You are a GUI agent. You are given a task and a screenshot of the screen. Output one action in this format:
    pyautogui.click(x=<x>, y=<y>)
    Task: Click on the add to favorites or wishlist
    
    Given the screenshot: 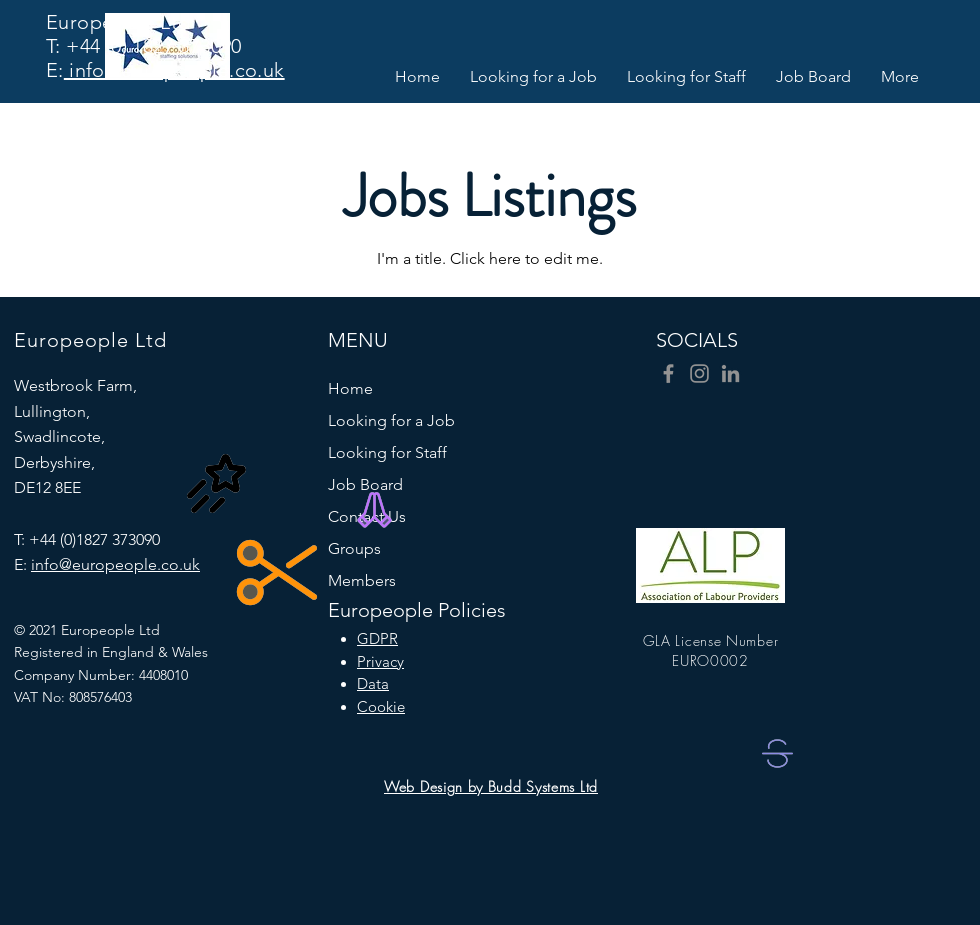 What is the action you would take?
    pyautogui.click(x=216, y=483)
    